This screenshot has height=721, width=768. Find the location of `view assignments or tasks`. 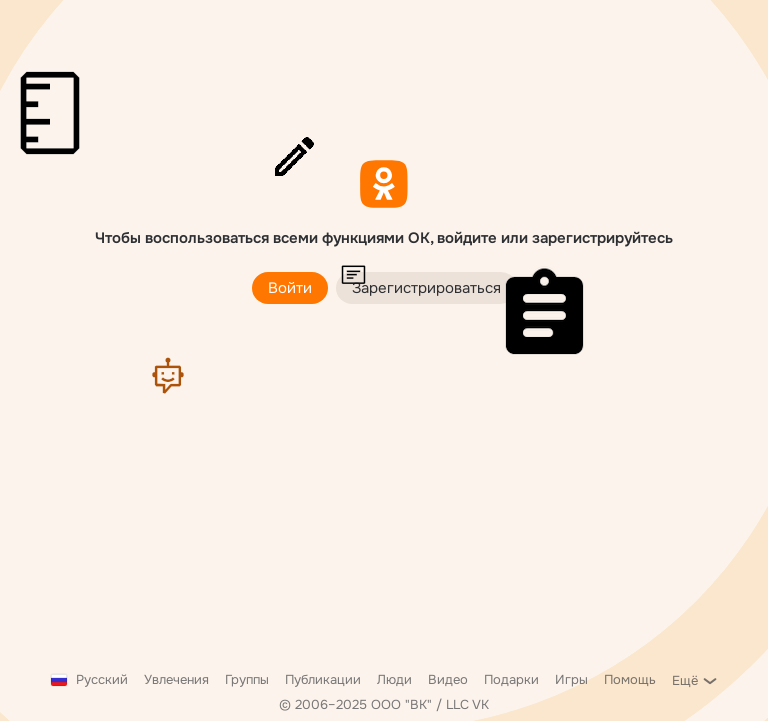

view assignments or tasks is located at coordinates (544, 315).